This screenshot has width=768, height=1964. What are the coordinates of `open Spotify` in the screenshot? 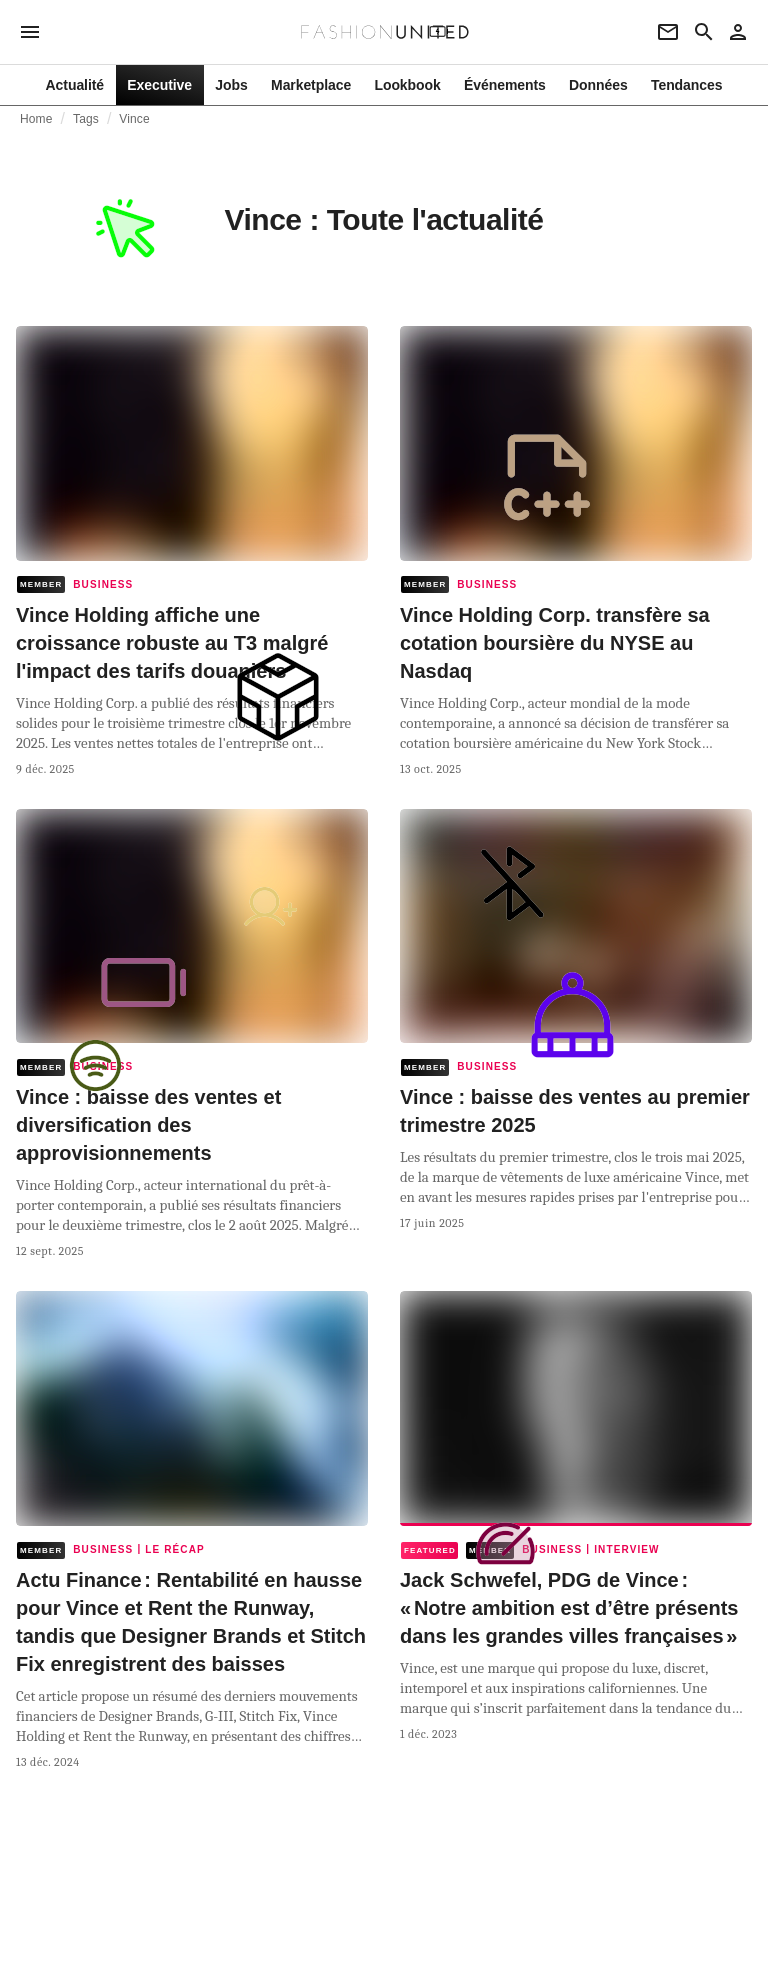 It's located at (95, 1065).